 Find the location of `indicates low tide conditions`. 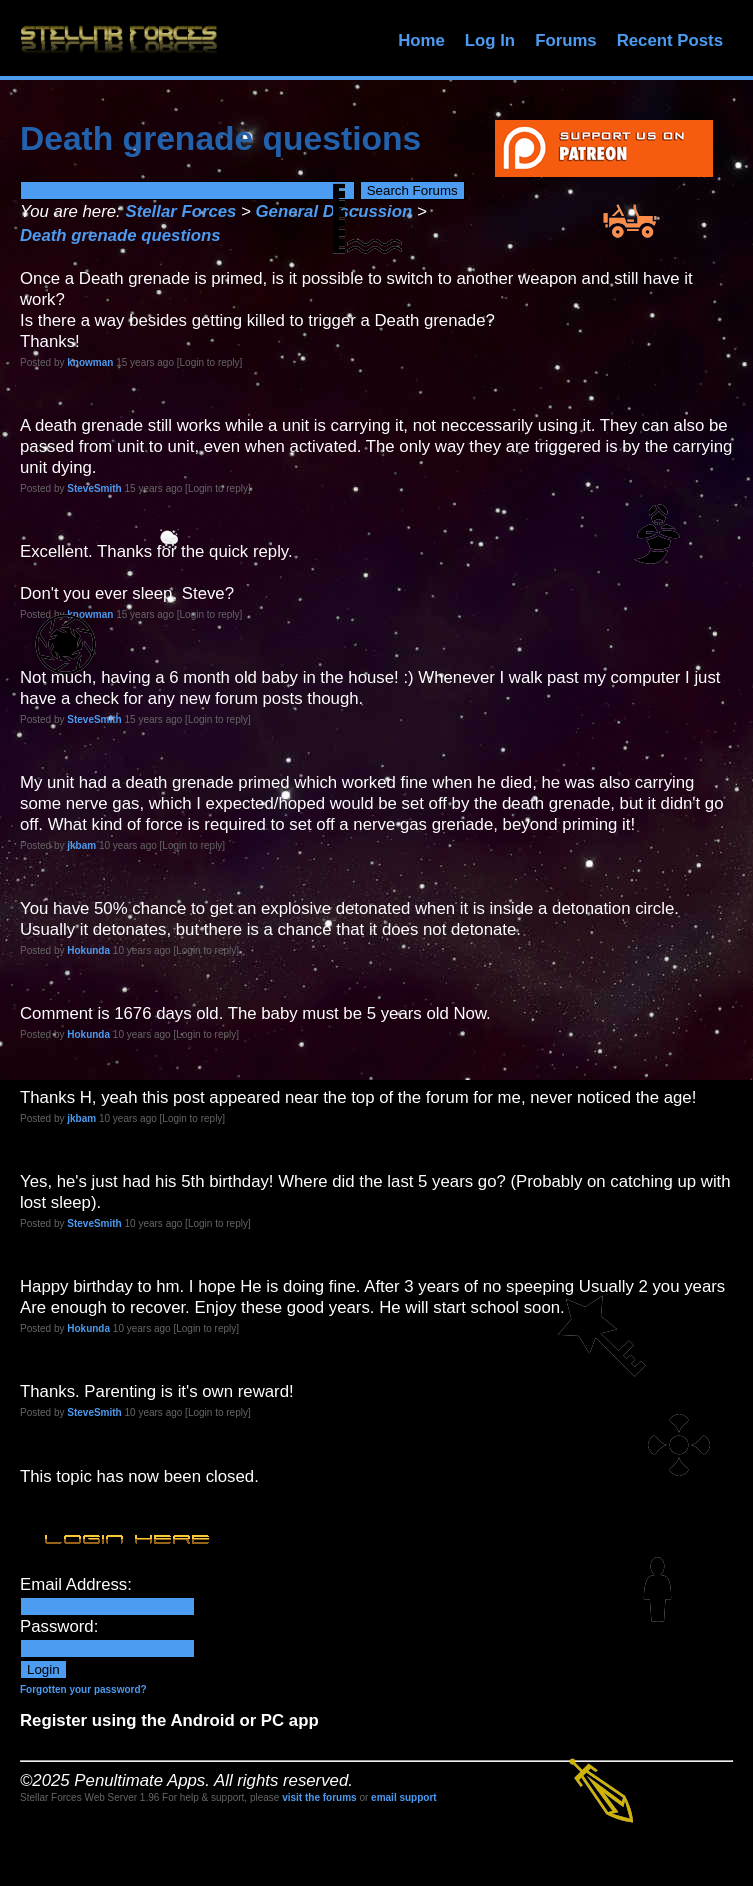

indicates low tide conditions is located at coordinates (365, 218).